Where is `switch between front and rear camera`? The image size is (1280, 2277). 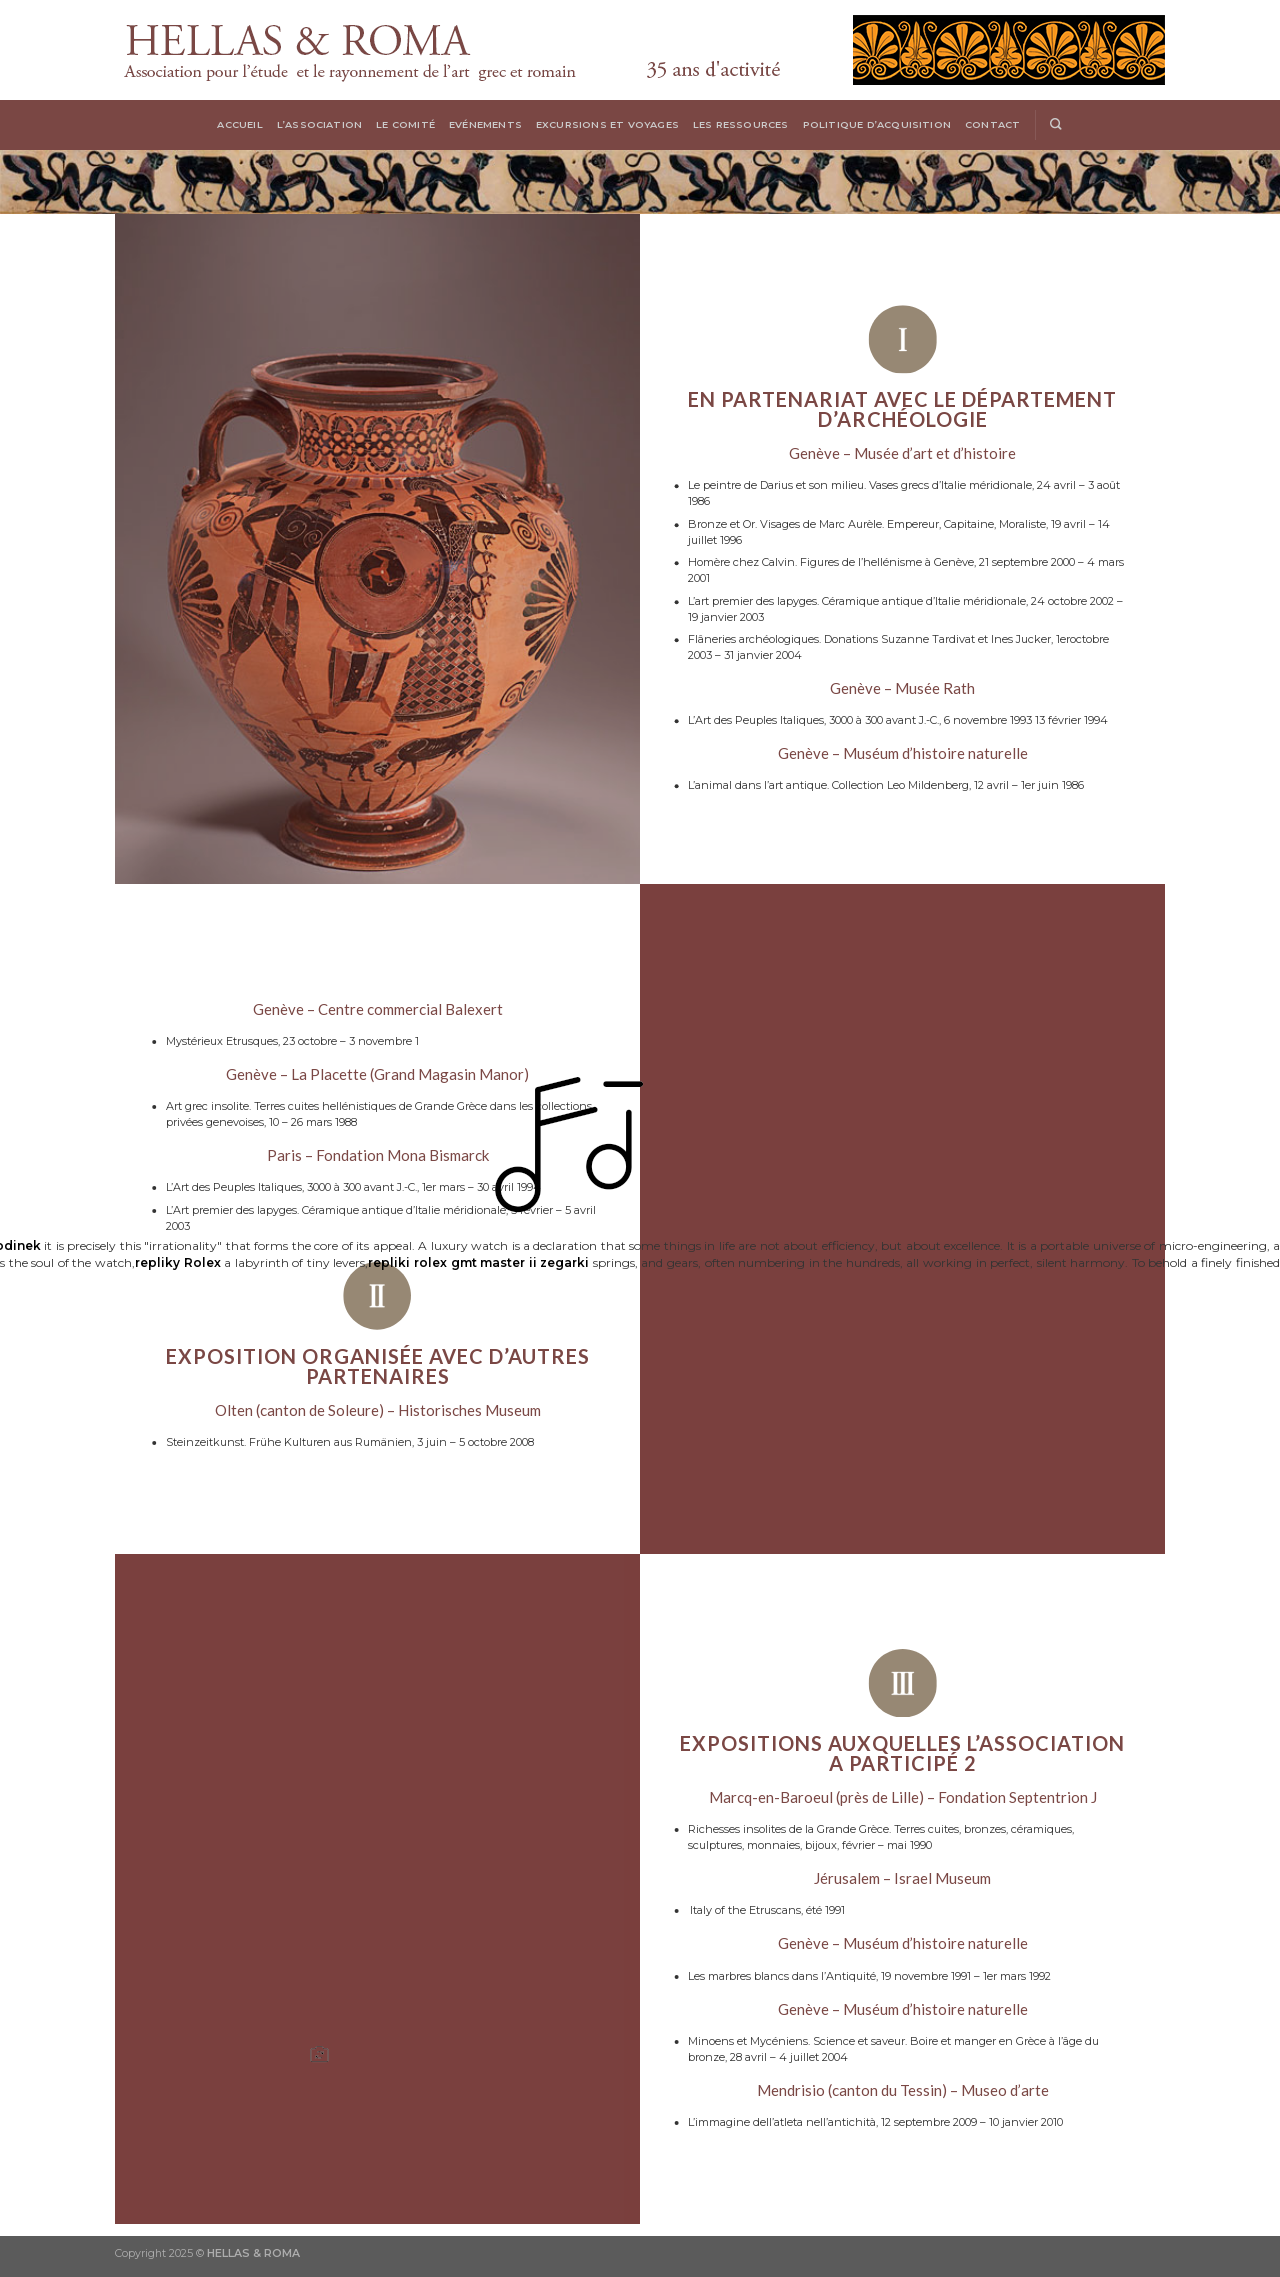
switch between front and rear camera is located at coordinates (319, 2054).